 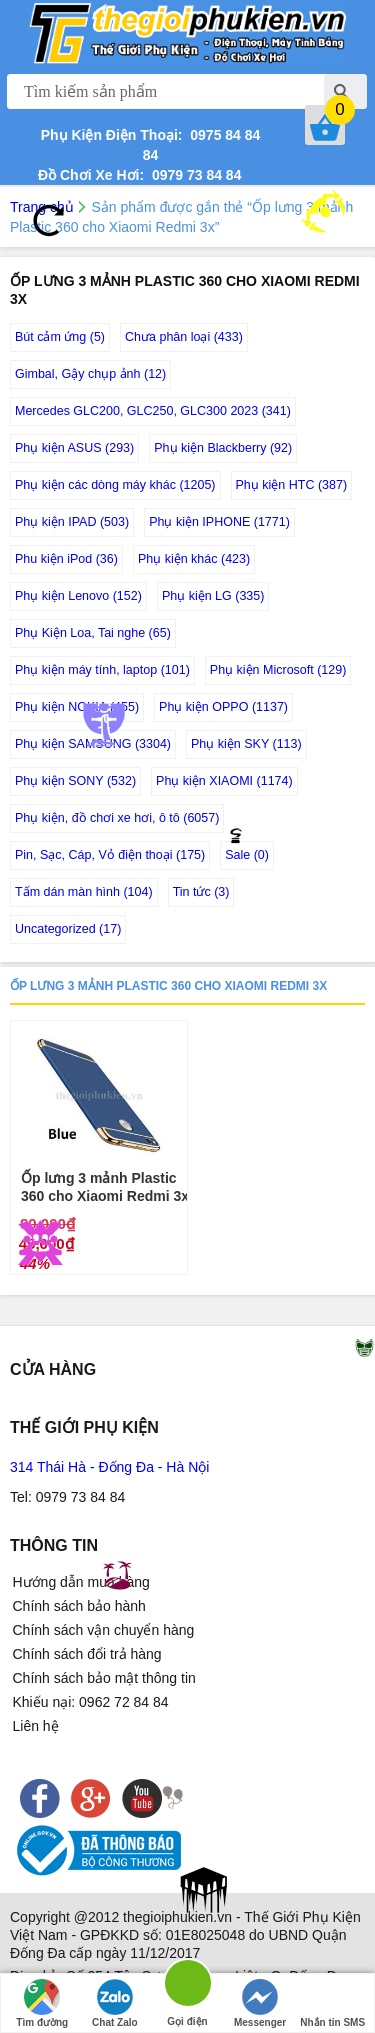 I want to click on decorative tribal or aztec-style game badge, so click(x=40, y=1242).